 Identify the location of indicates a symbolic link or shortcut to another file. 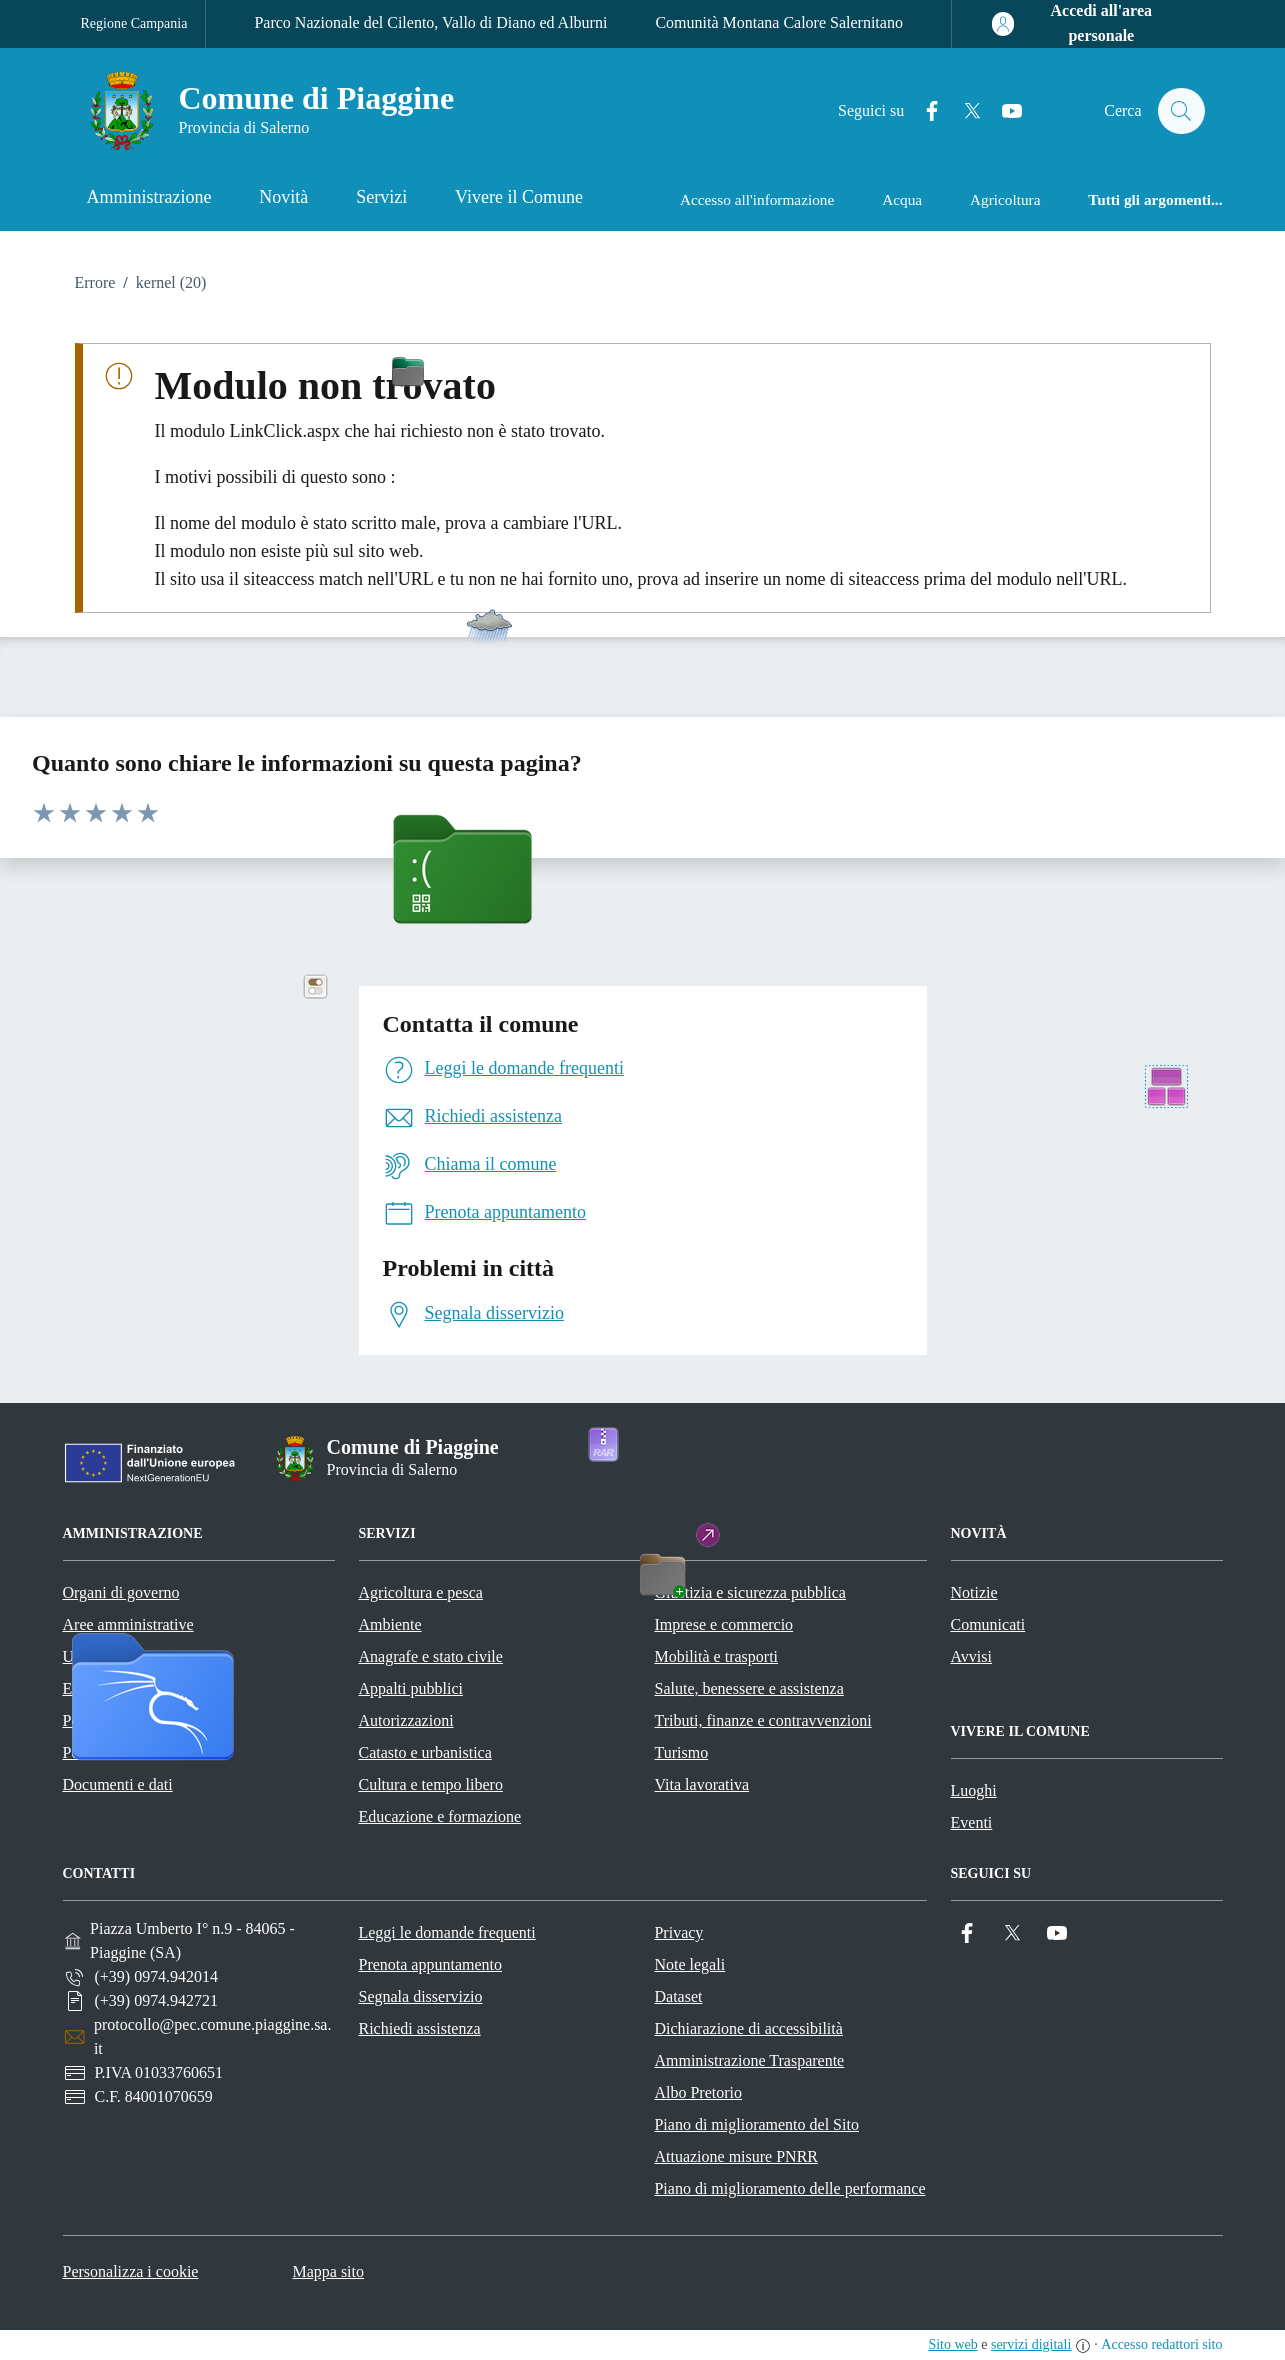
(708, 1535).